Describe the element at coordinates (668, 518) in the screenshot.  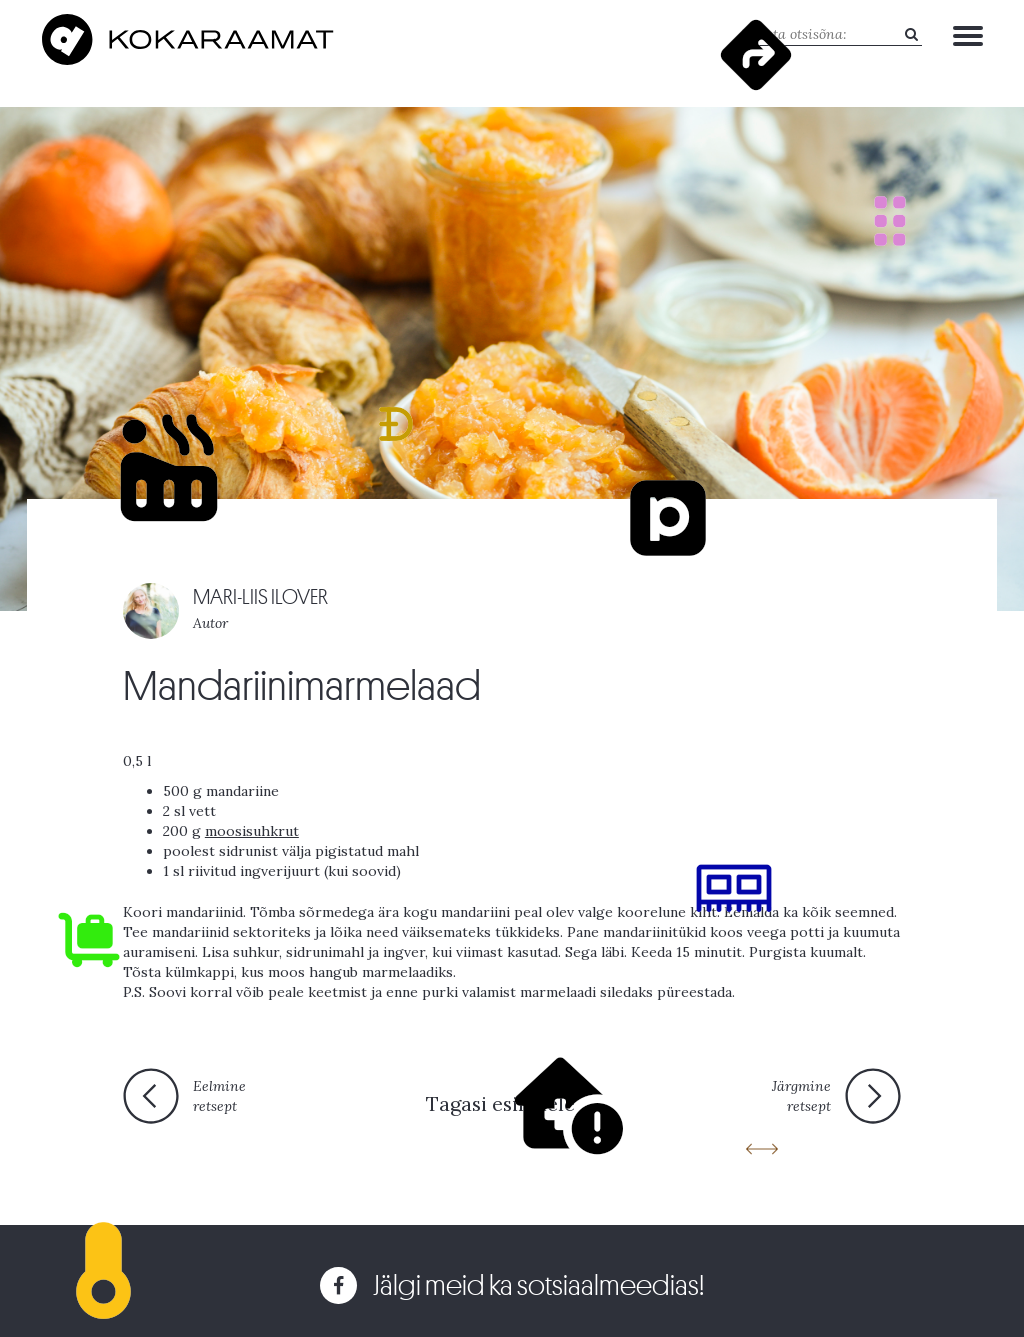
I see `open pixiv app` at that location.